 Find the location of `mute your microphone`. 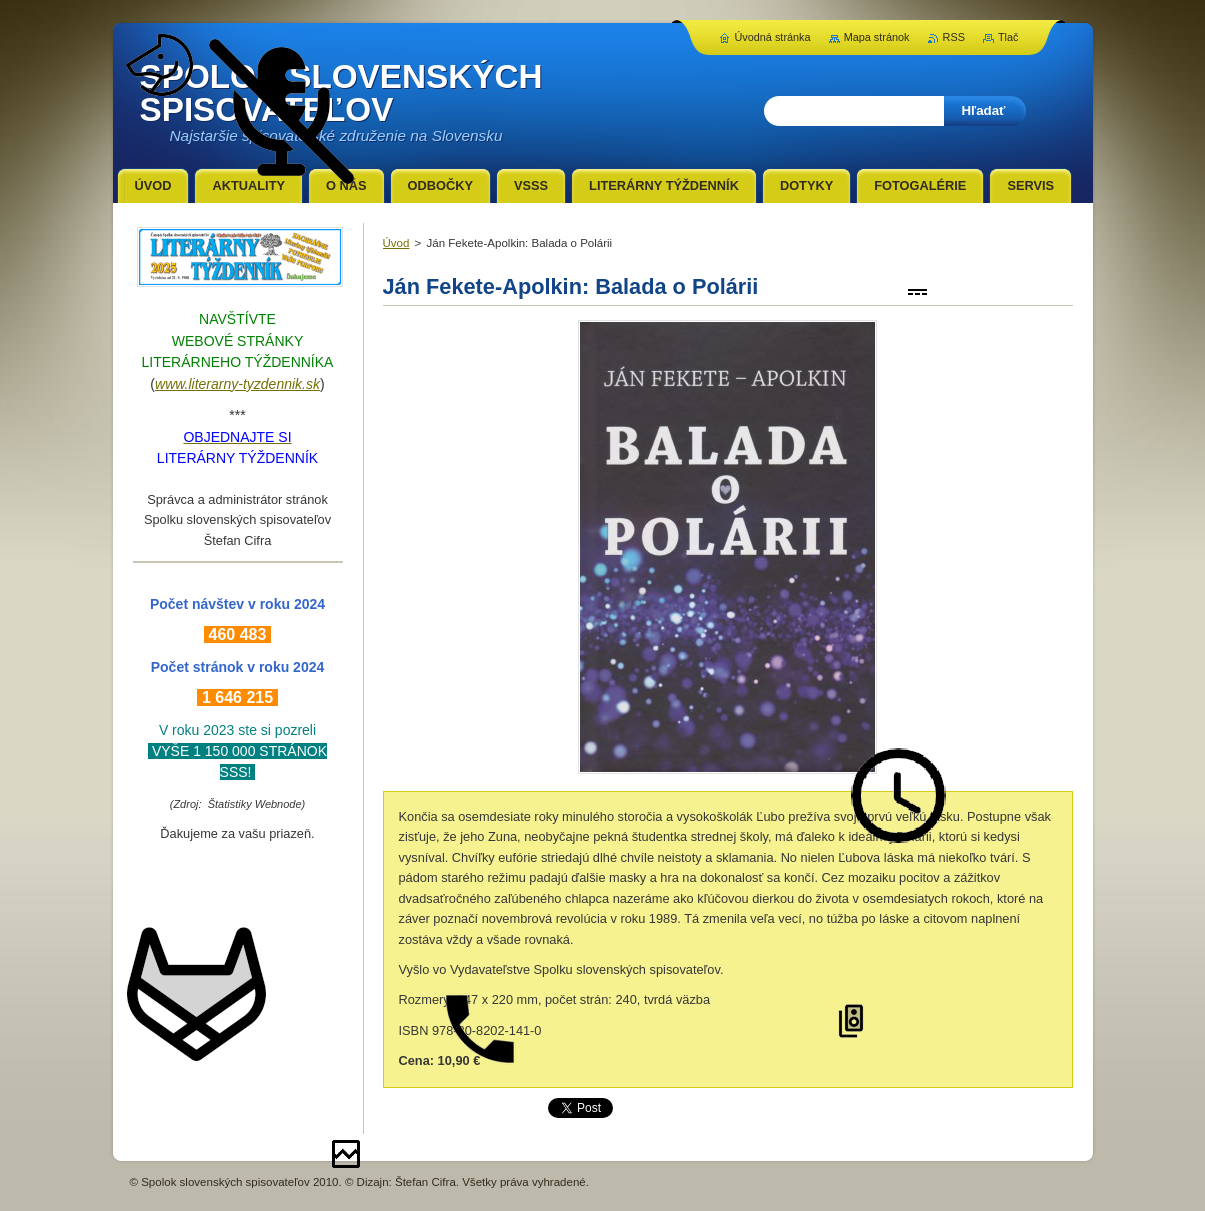

mute your microphone is located at coordinates (281, 111).